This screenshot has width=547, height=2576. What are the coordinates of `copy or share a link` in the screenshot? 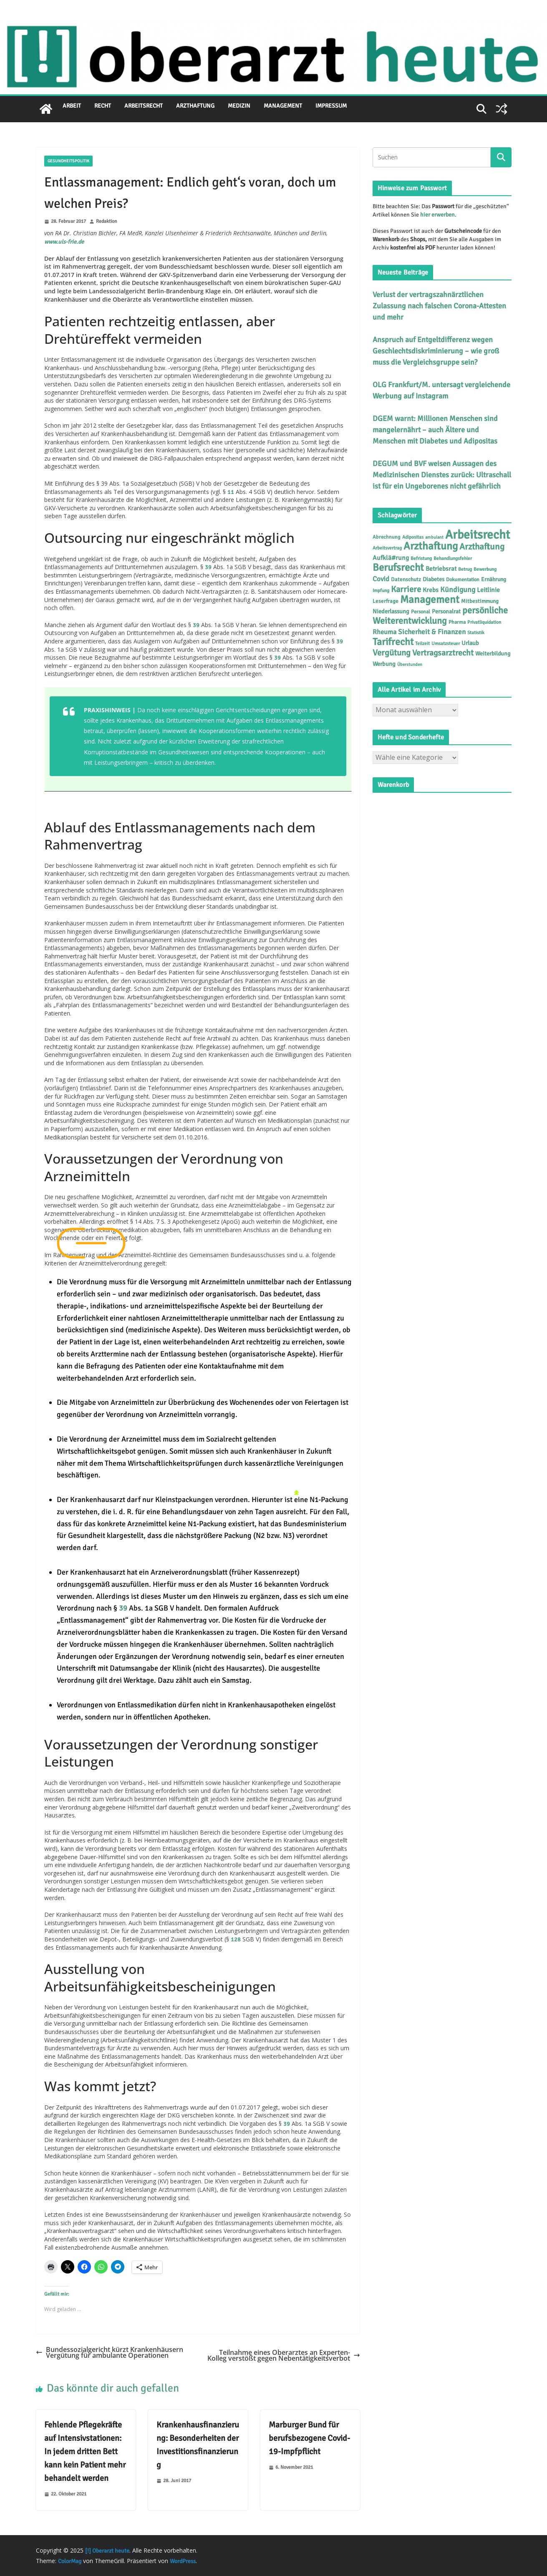 It's located at (91, 1243).